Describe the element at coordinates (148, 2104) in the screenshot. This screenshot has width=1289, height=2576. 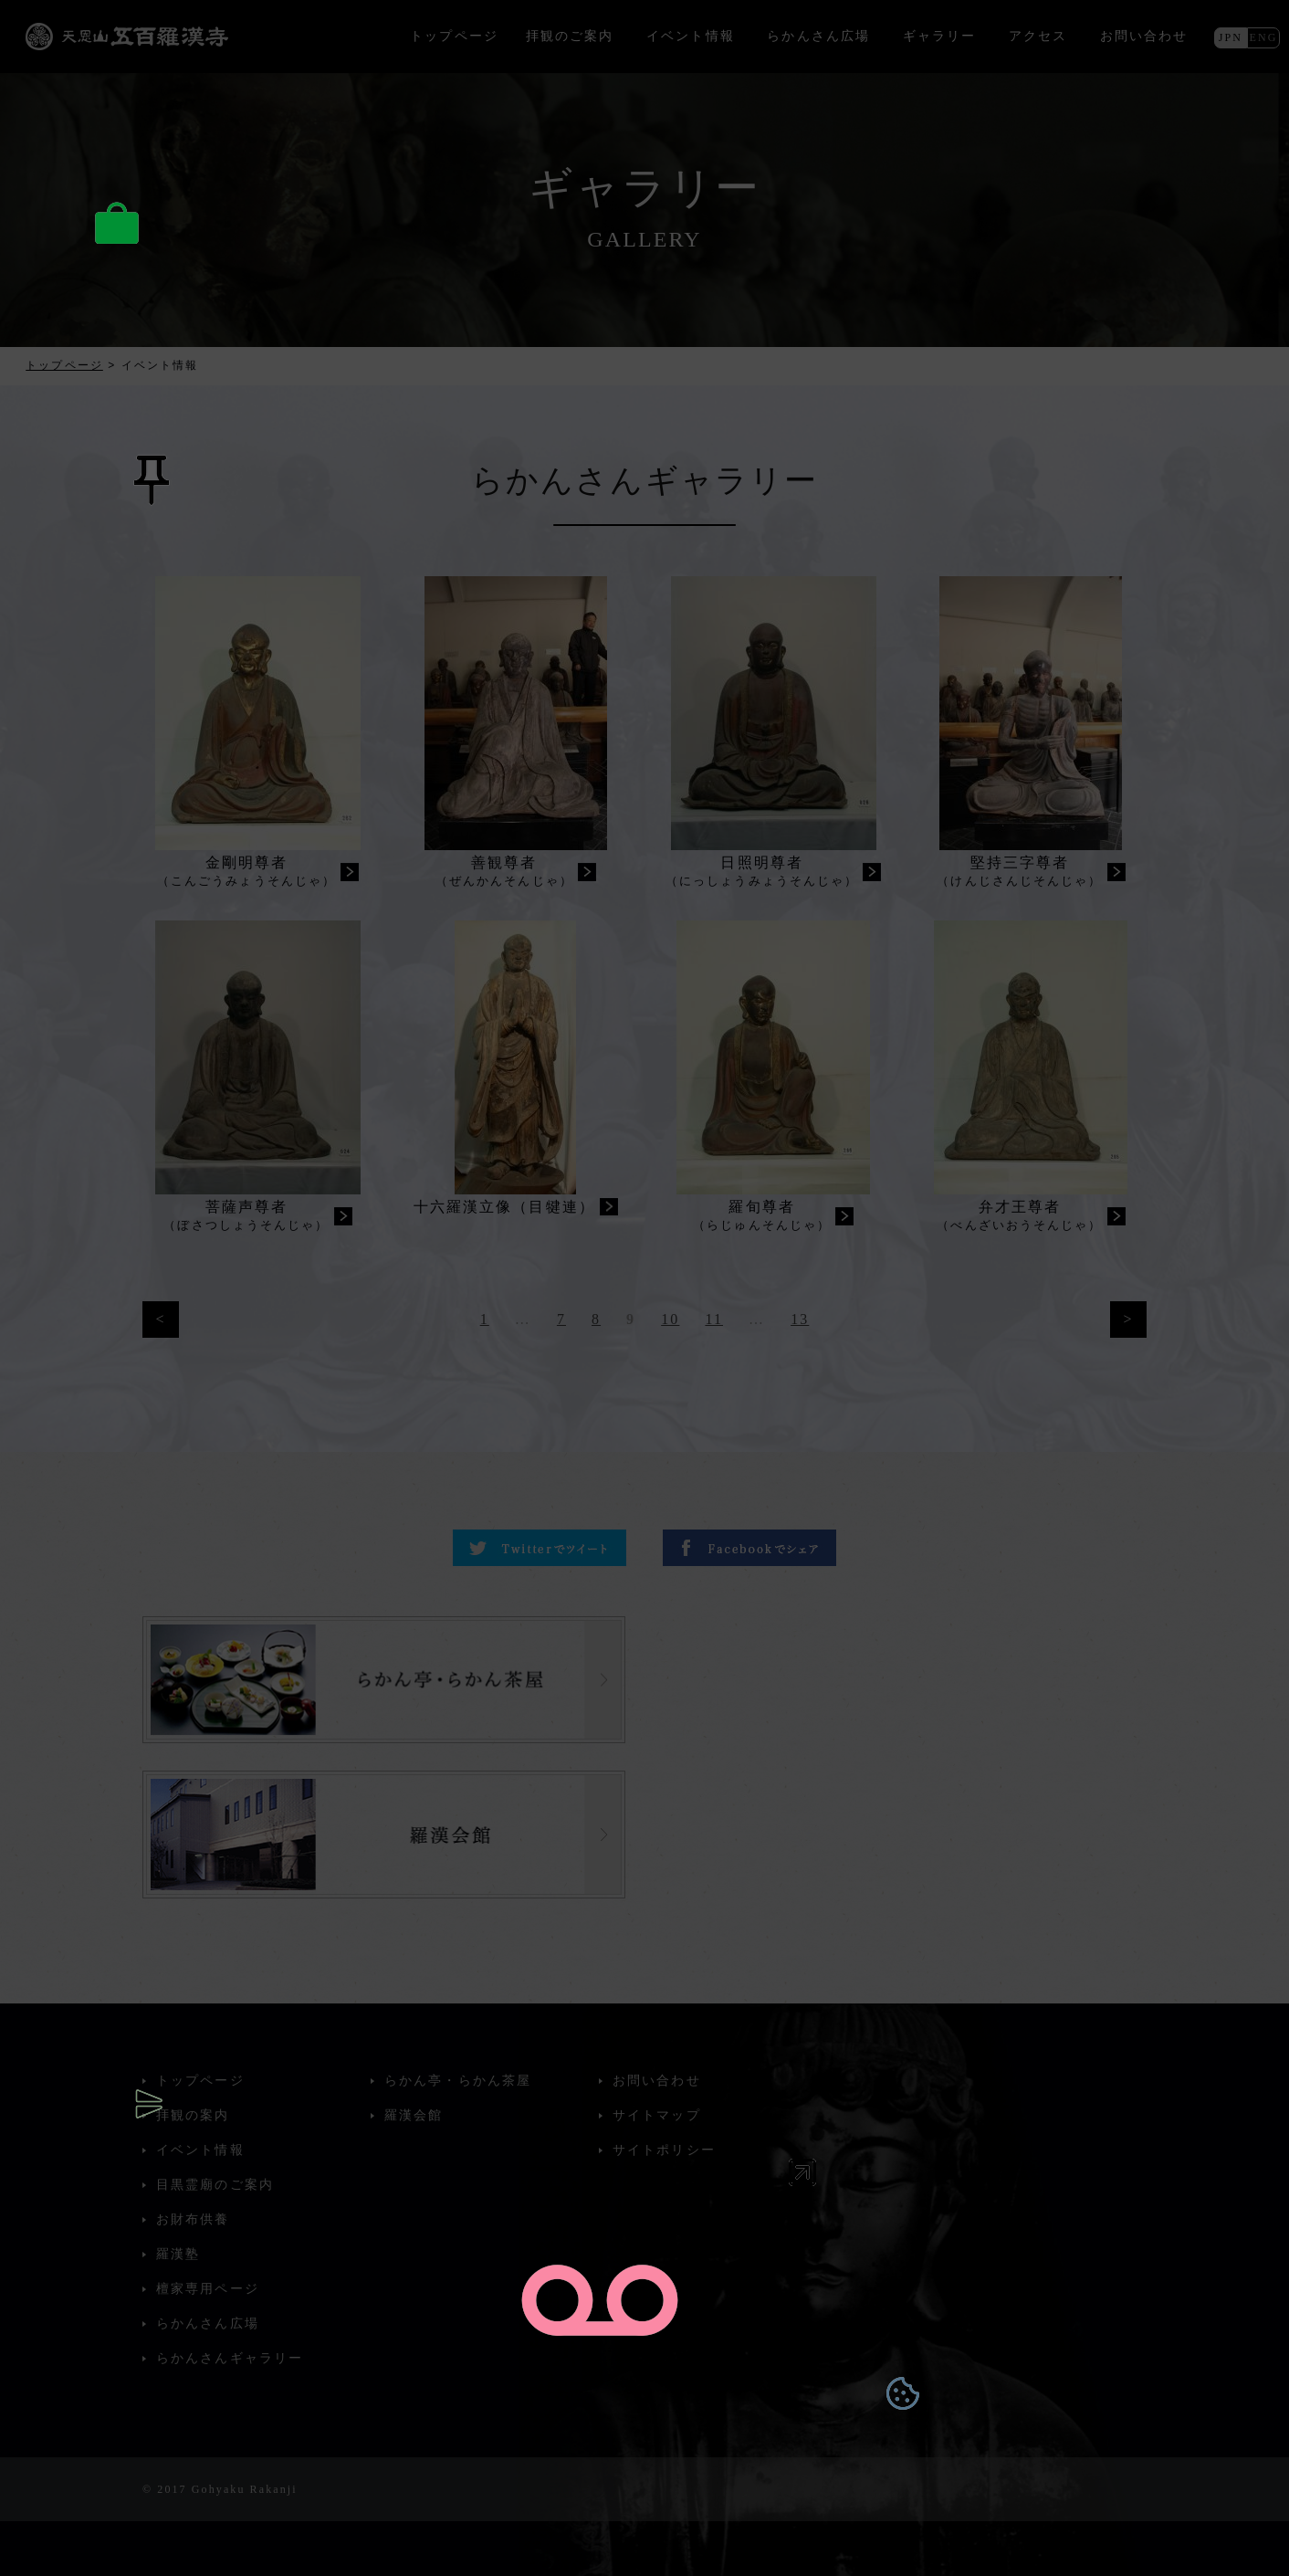
I see `flip image or object vertically` at that location.